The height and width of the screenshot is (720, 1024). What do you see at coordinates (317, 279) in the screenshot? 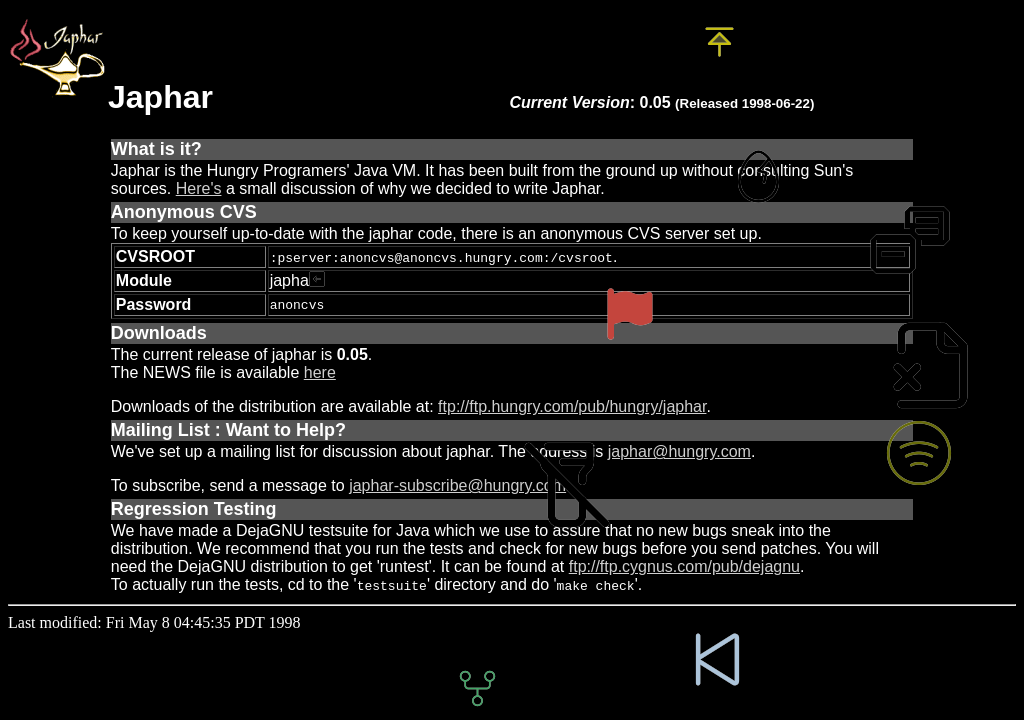
I see `go back to the previous screen` at bounding box center [317, 279].